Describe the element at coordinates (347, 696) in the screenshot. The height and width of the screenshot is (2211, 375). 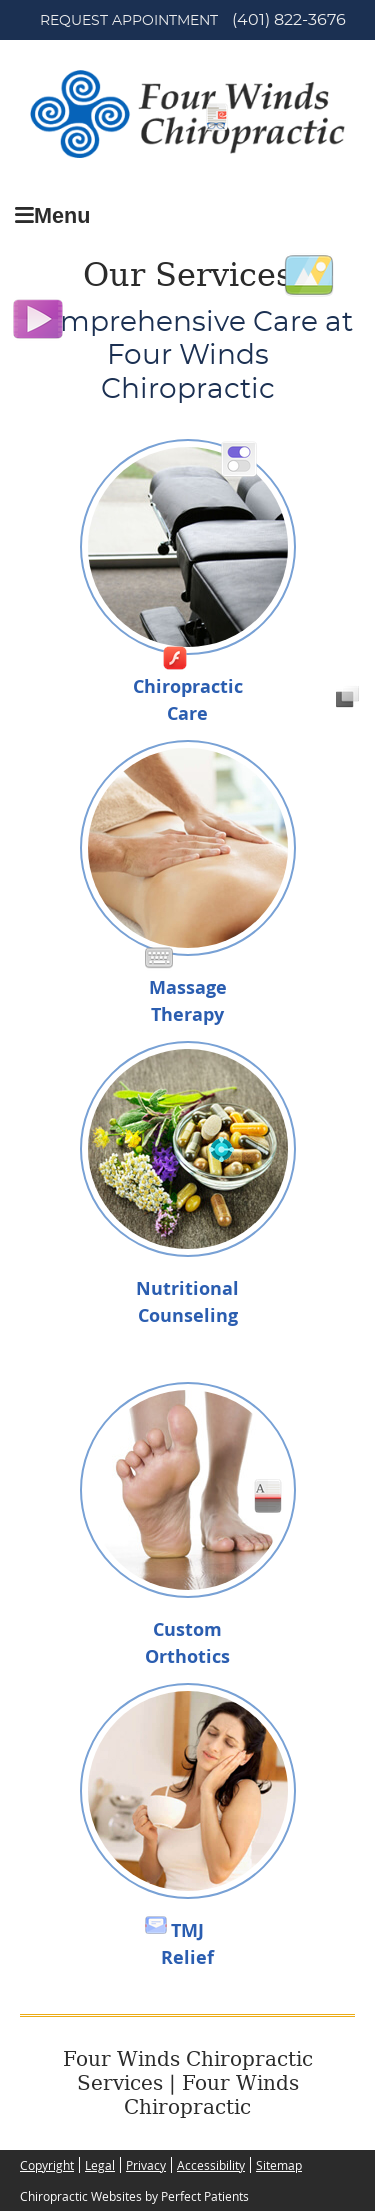
I see `open task view to see all open windows` at that location.